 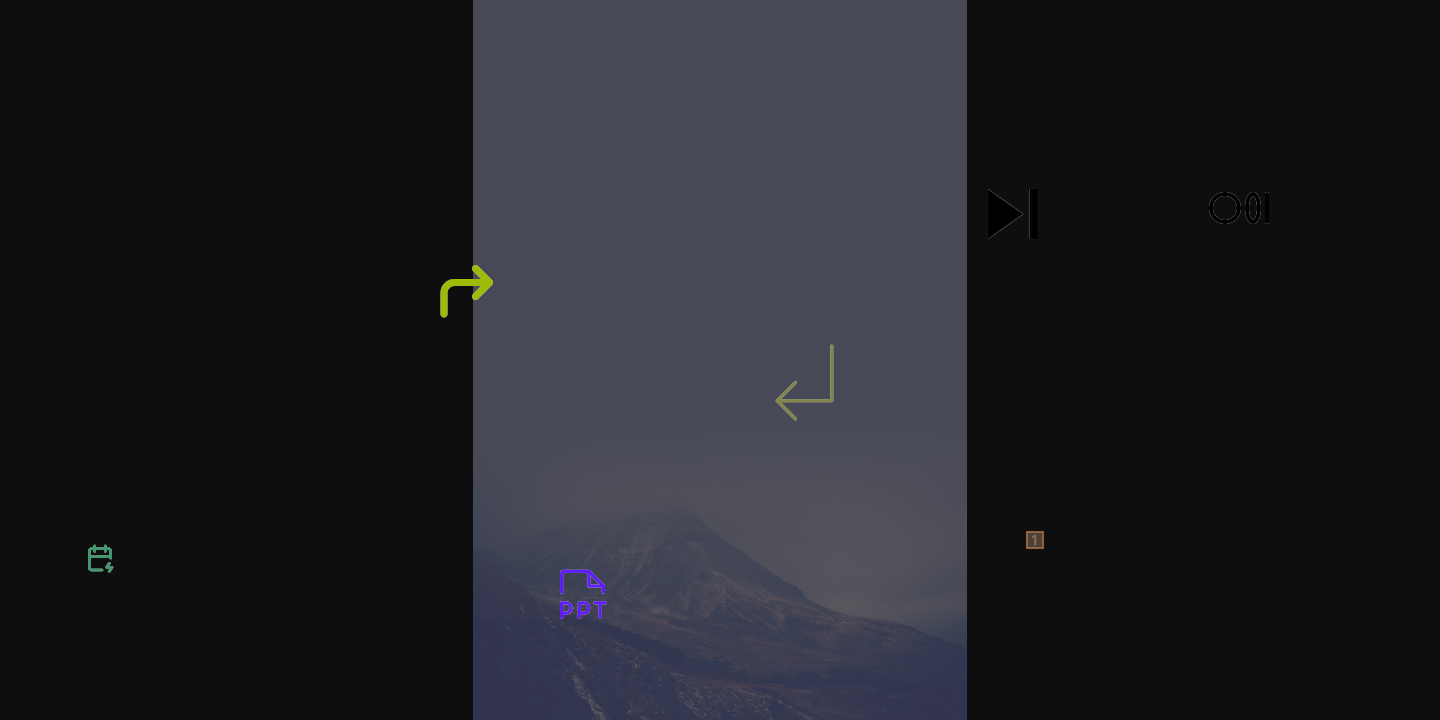 I want to click on link to medium profile or article, so click(x=1239, y=208).